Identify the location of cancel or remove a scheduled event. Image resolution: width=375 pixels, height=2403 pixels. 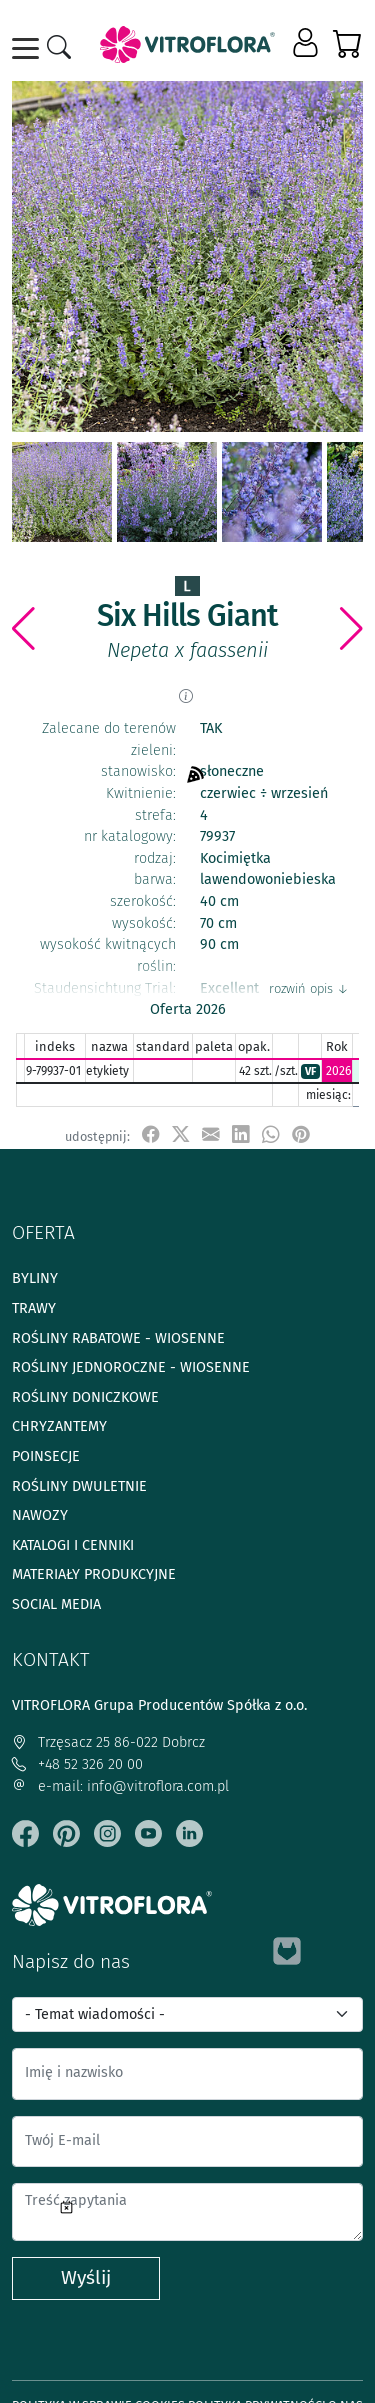
(66, 2207).